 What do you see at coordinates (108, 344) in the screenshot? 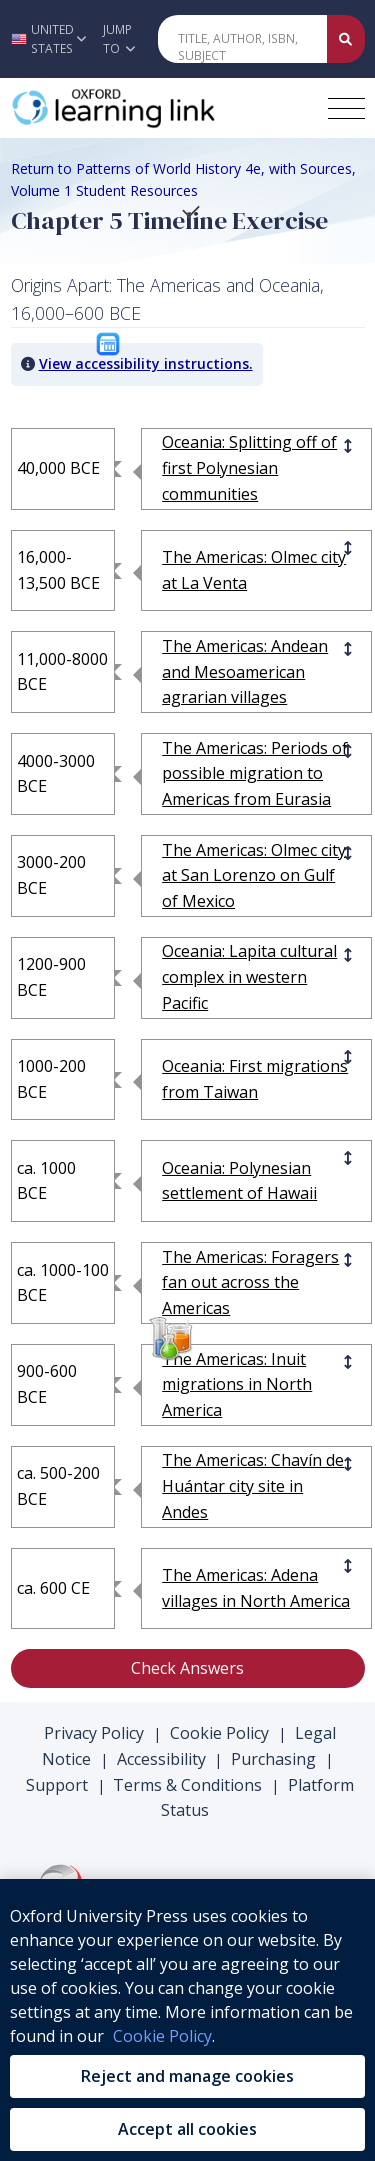
I see `open synology nas management app` at bounding box center [108, 344].